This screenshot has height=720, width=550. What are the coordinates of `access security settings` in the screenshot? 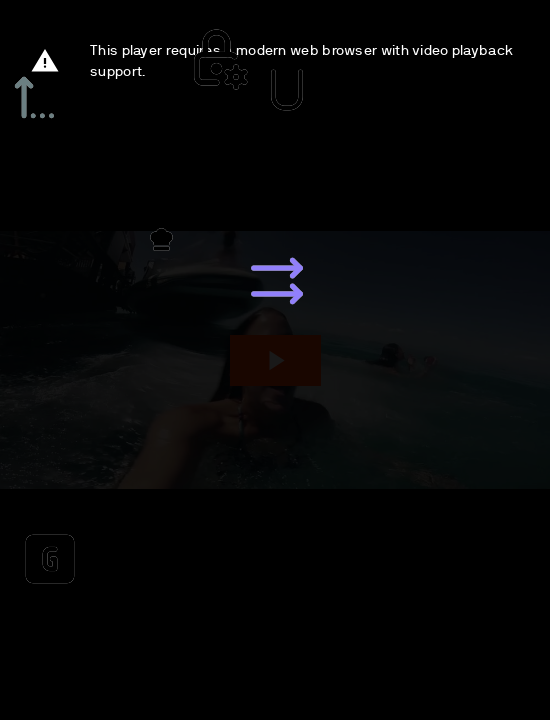 It's located at (216, 57).